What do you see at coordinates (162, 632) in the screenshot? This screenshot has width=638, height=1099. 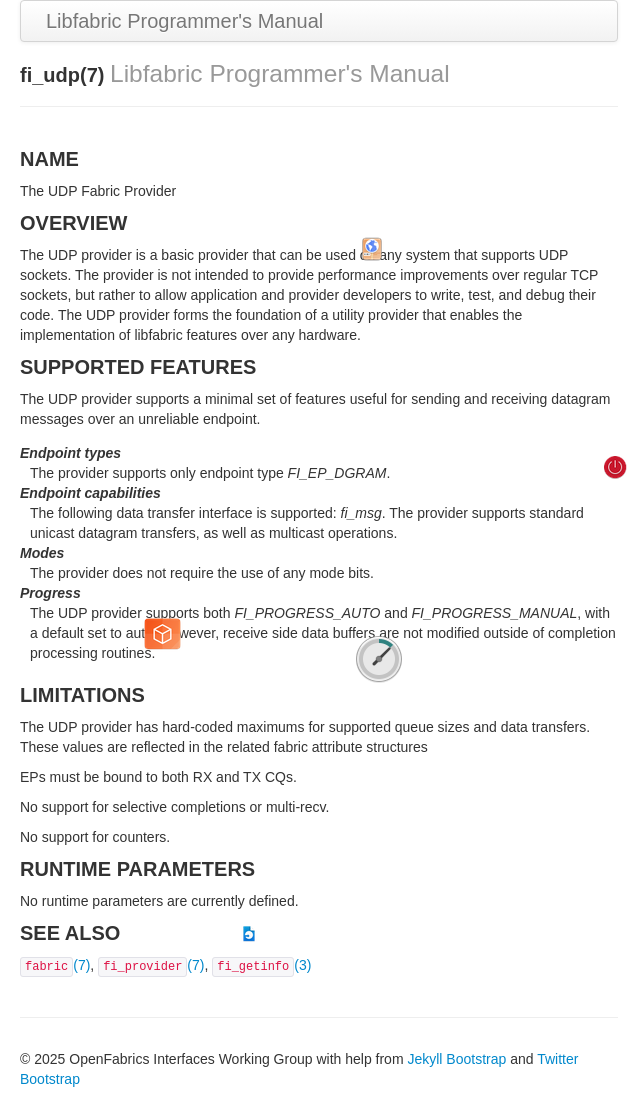 I see `open a 3D model file` at bounding box center [162, 632].